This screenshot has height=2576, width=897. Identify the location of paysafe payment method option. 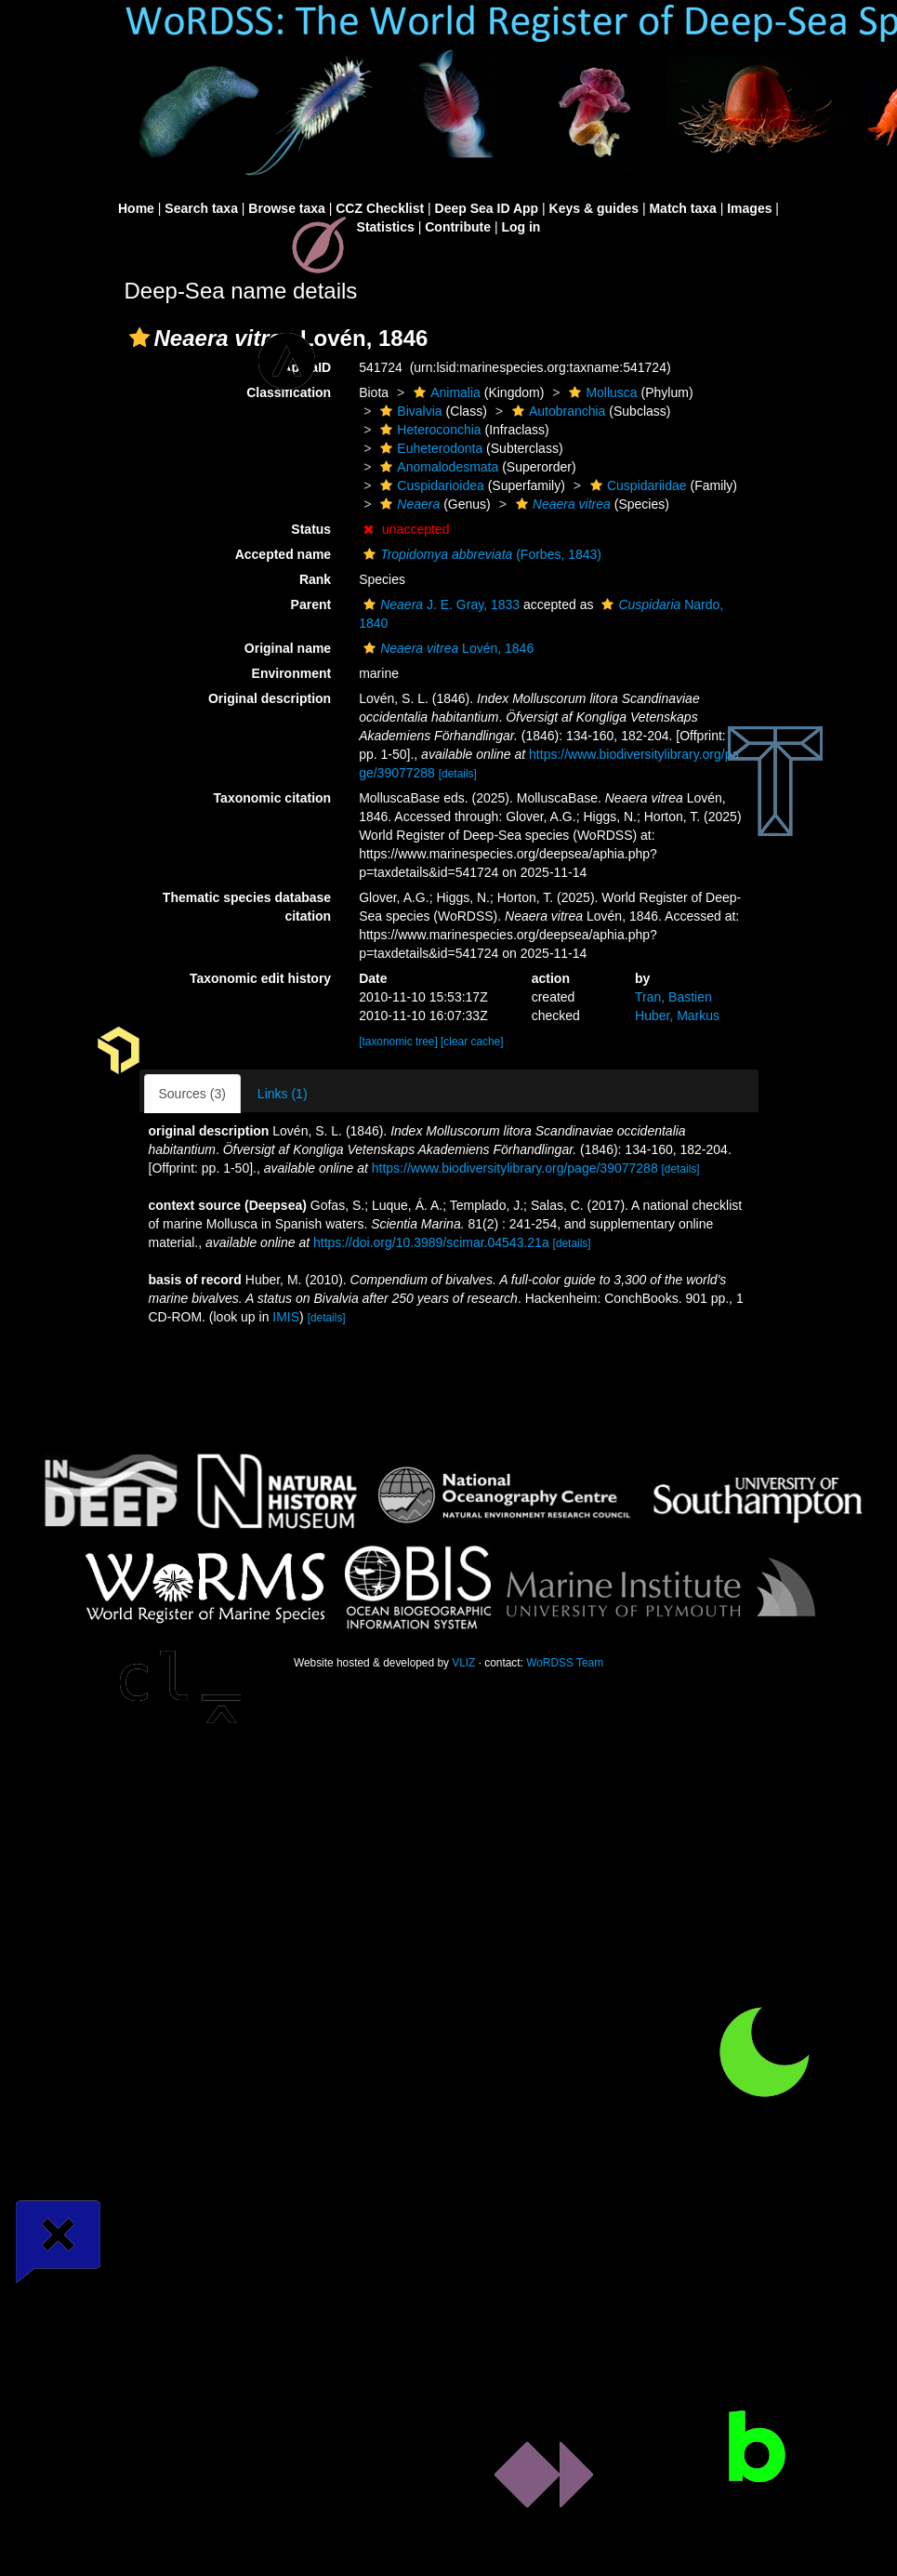
(544, 2475).